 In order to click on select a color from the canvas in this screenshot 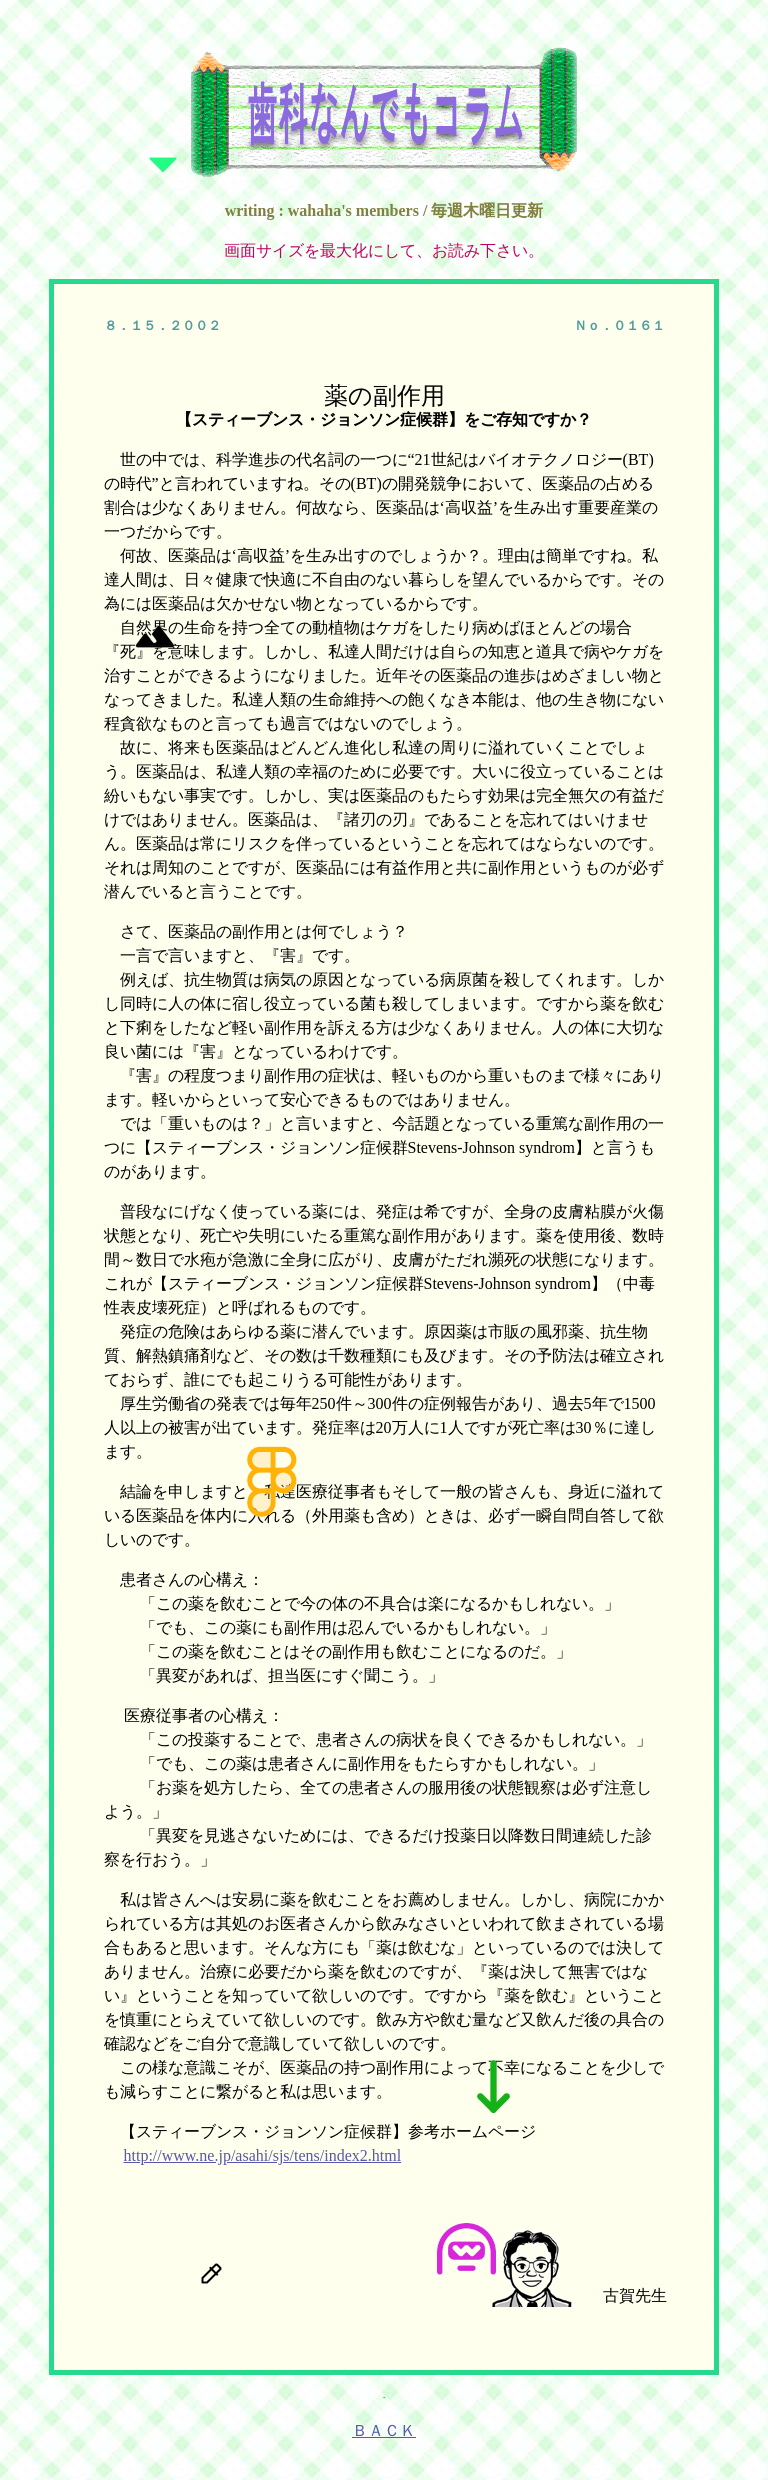, I will do `click(211, 2273)`.